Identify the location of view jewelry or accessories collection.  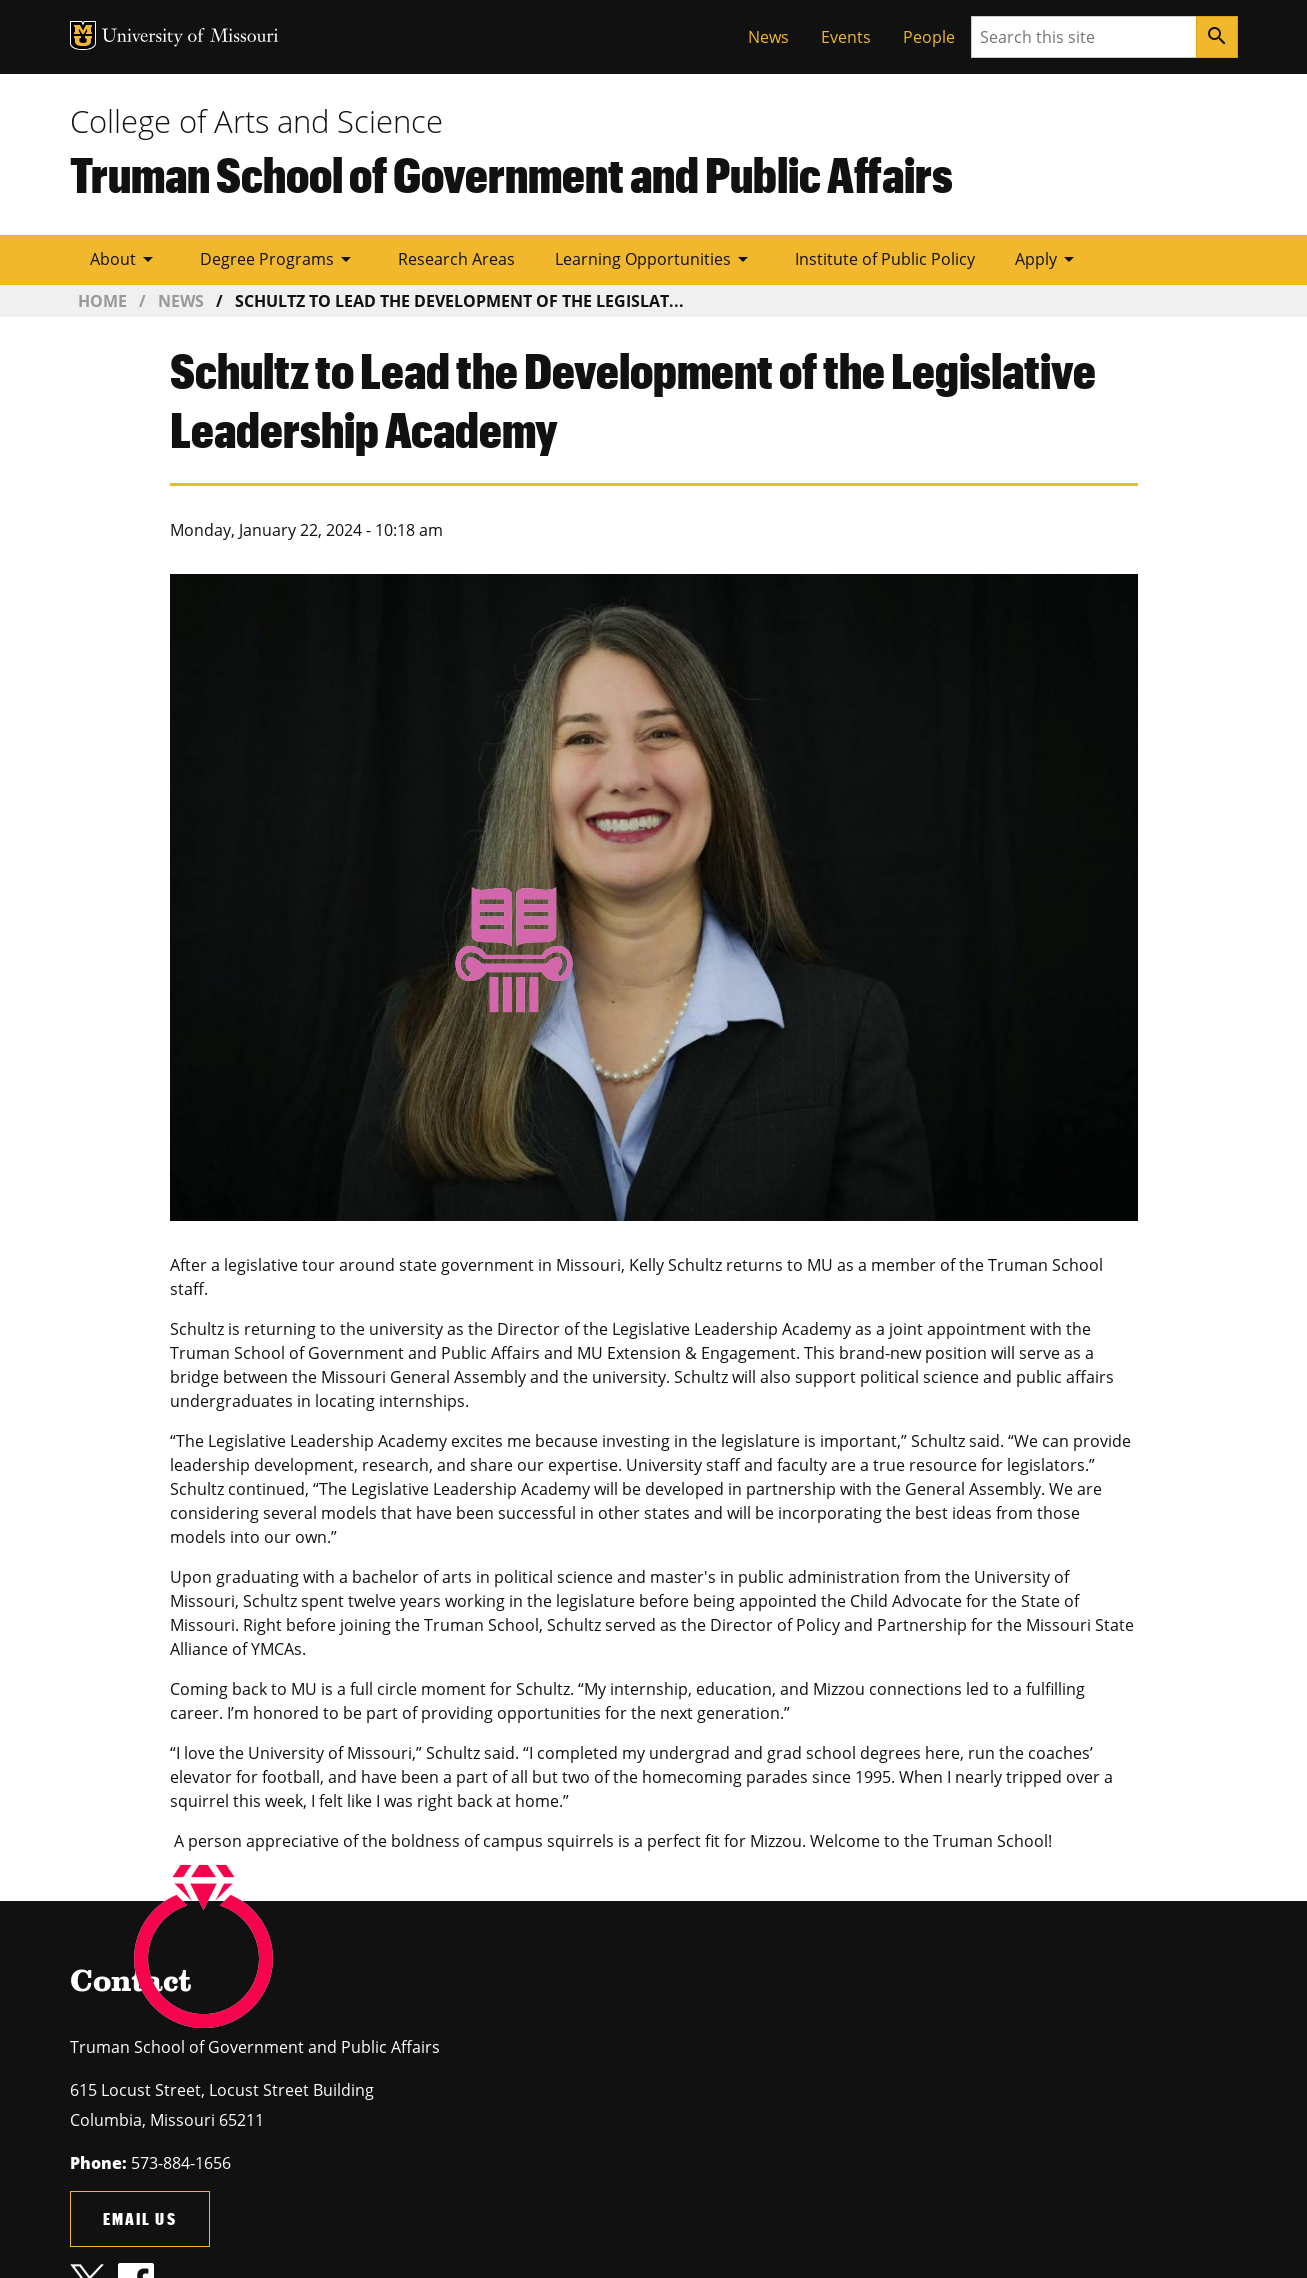
(203, 1946).